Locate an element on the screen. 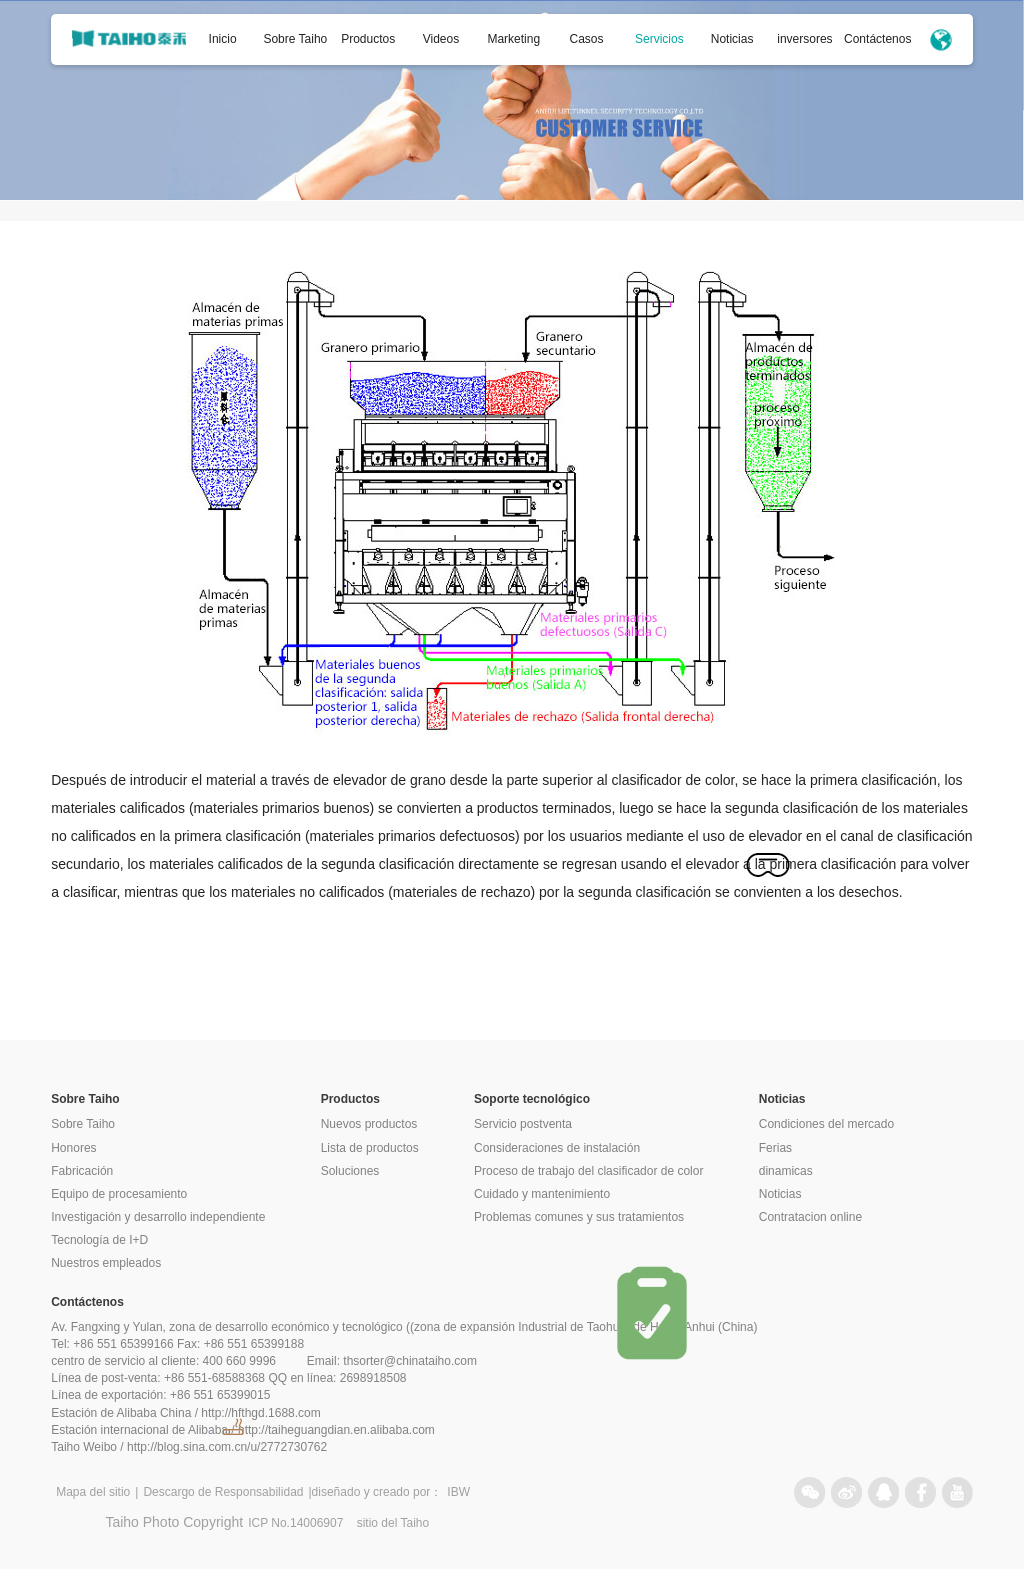 The image size is (1024, 1569). indicates a designated smoking area is located at coordinates (233, 1429).